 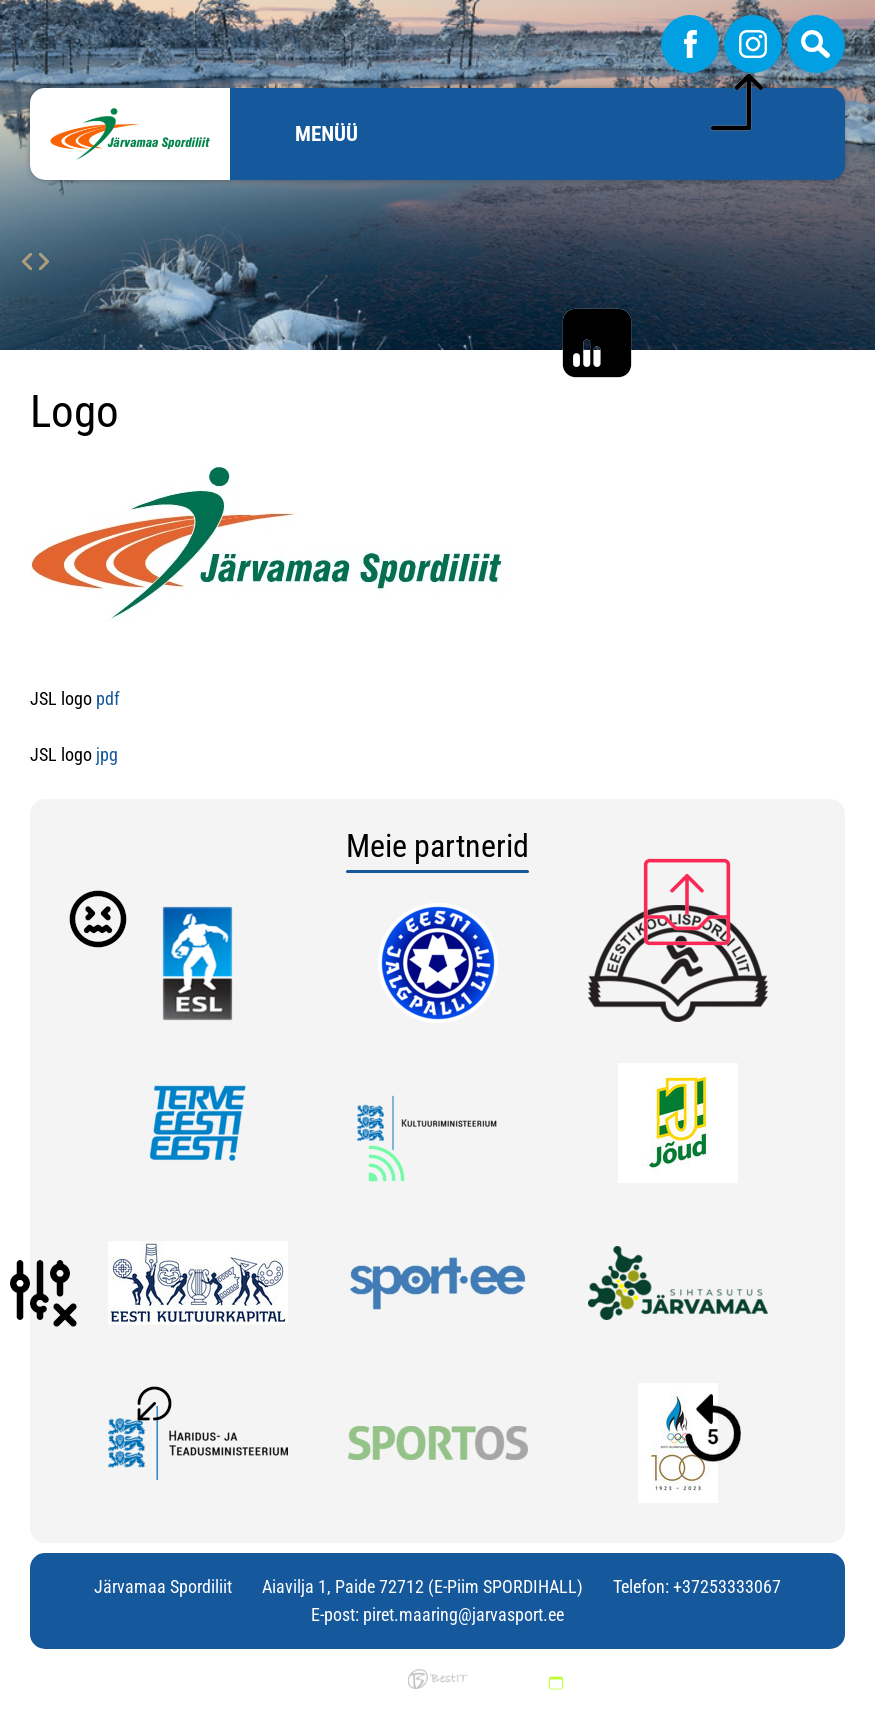 What do you see at coordinates (98, 919) in the screenshot?
I see `express frustration or anger` at bounding box center [98, 919].